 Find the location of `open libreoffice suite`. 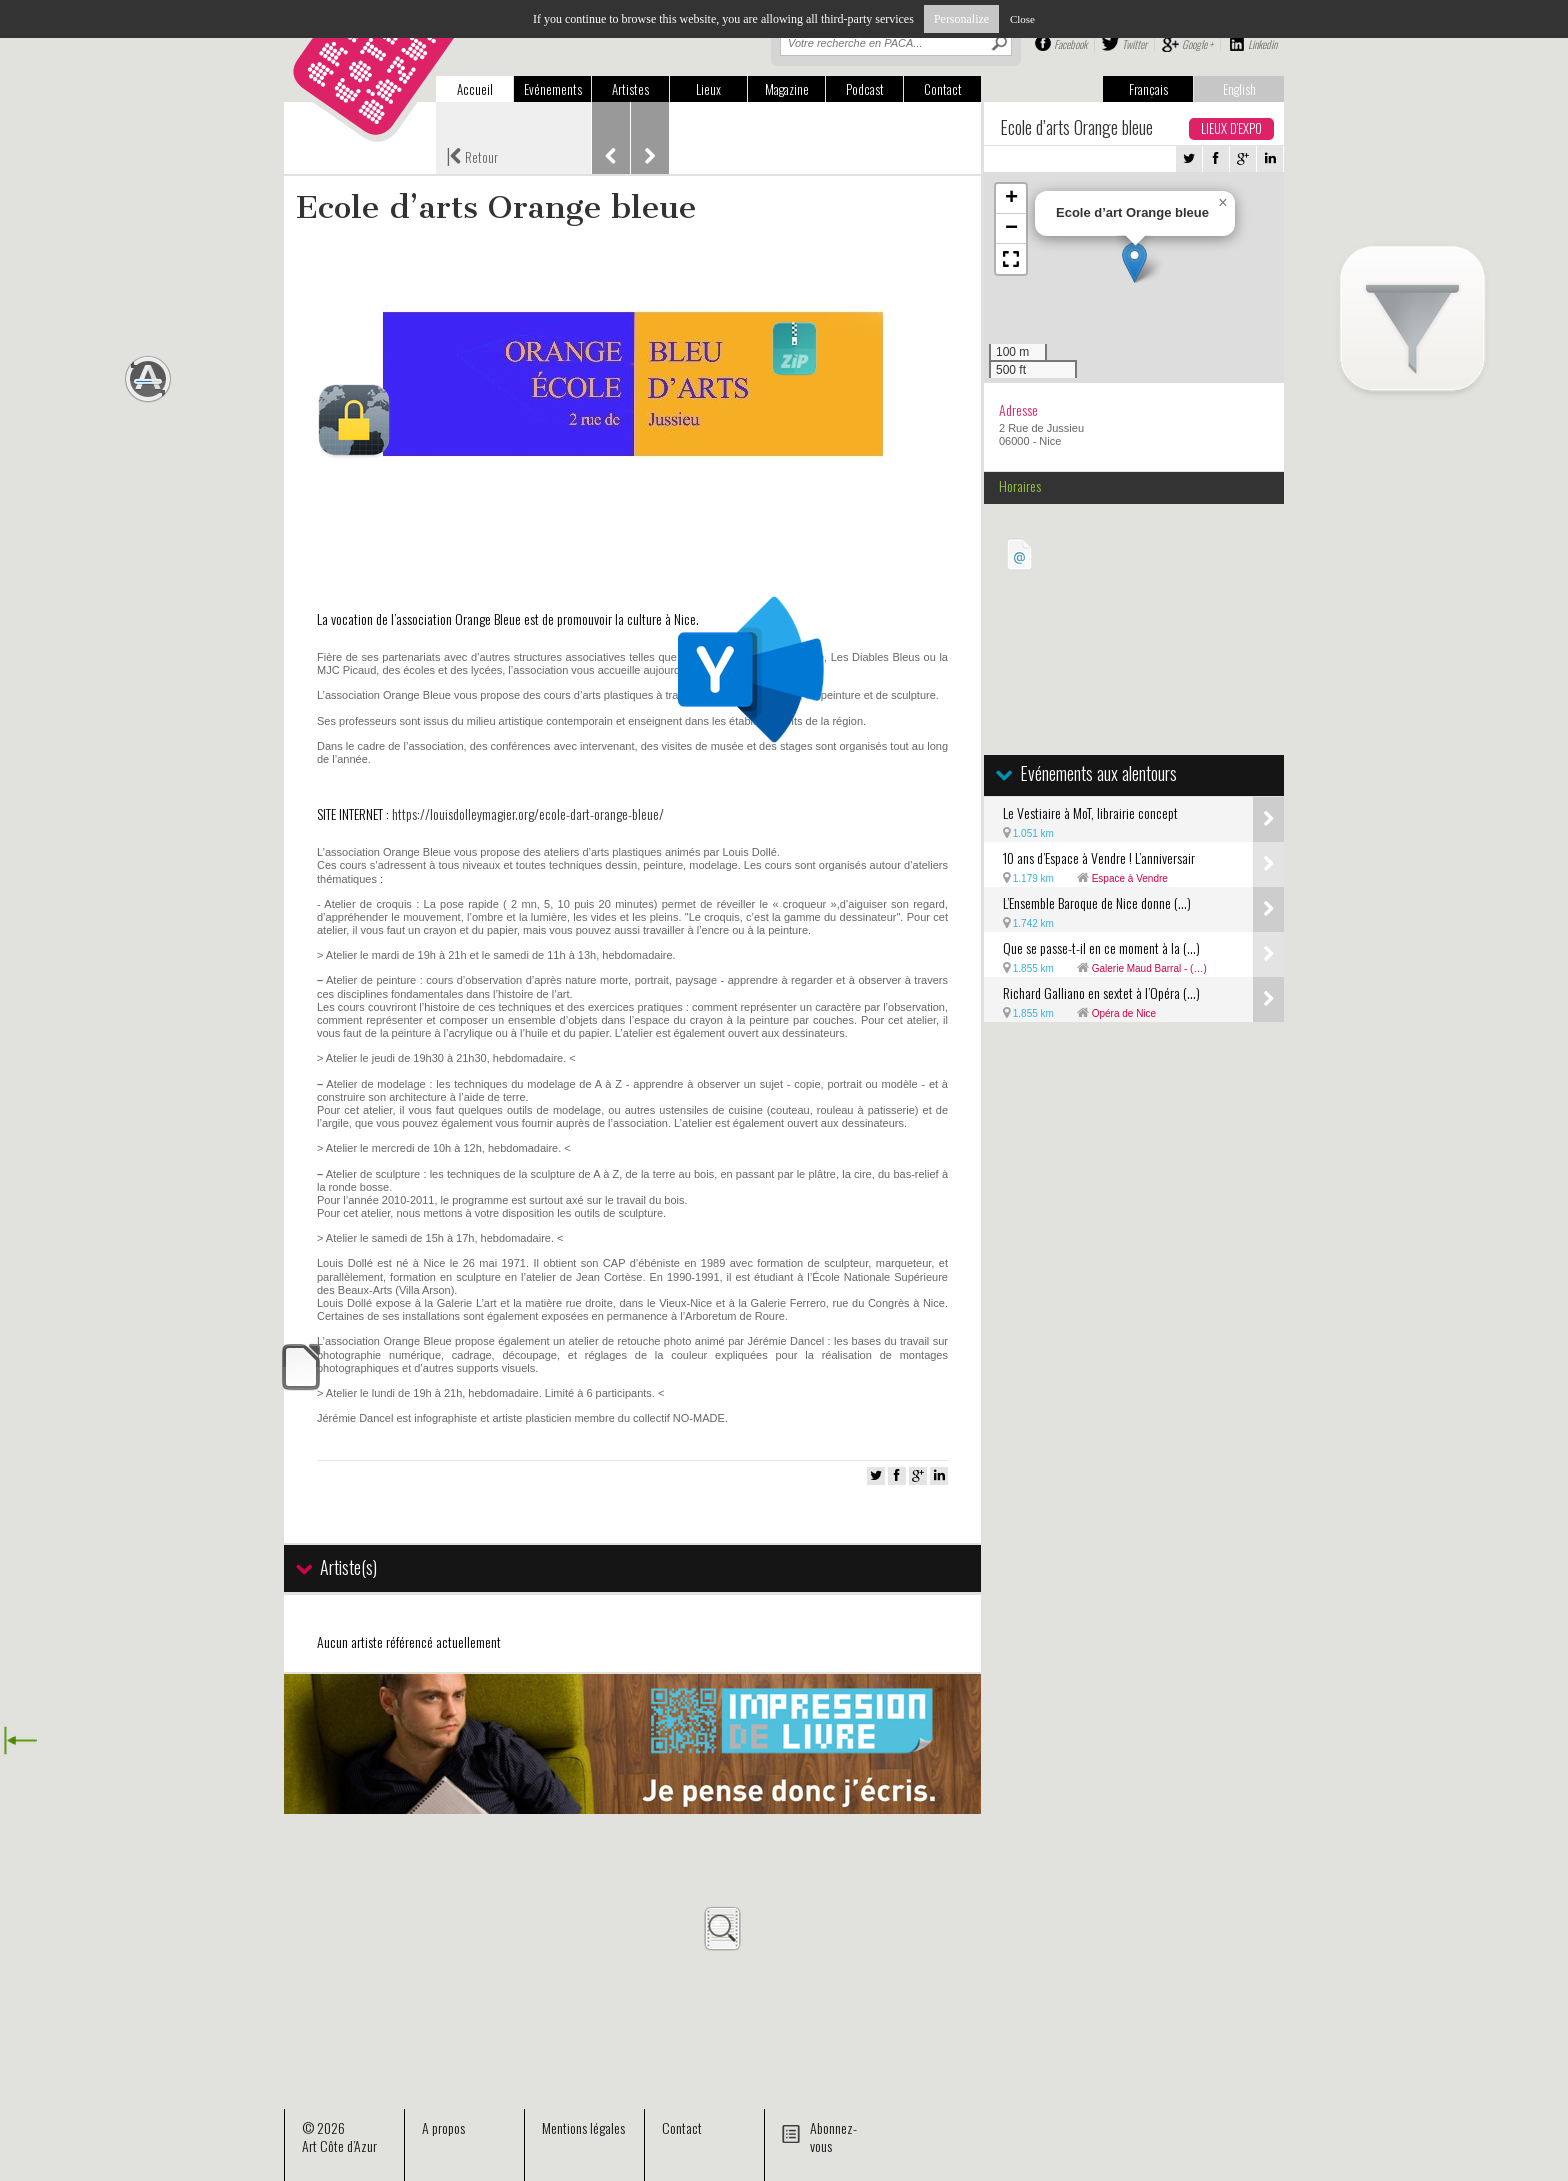

open libreoffice suite is located at coordinates (301, 1367).